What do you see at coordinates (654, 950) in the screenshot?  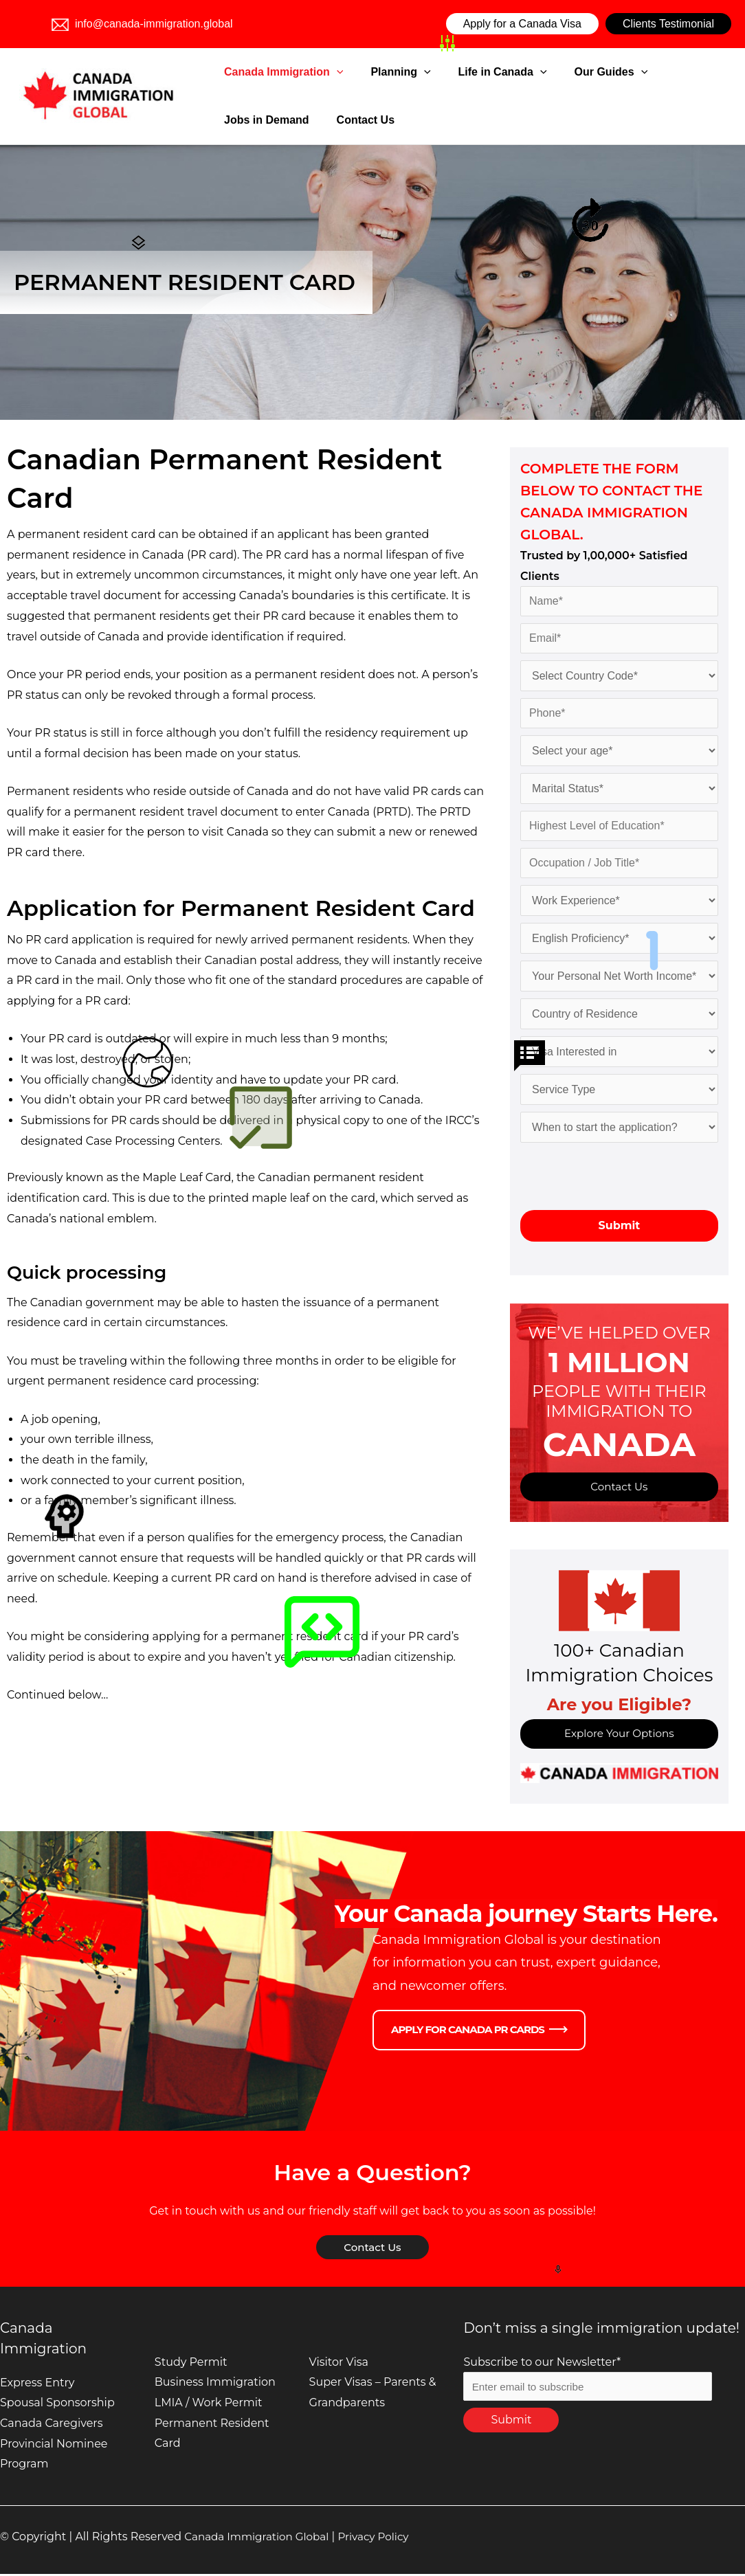 I see `indicates first item or top priority` at bounding box center [654, 950].